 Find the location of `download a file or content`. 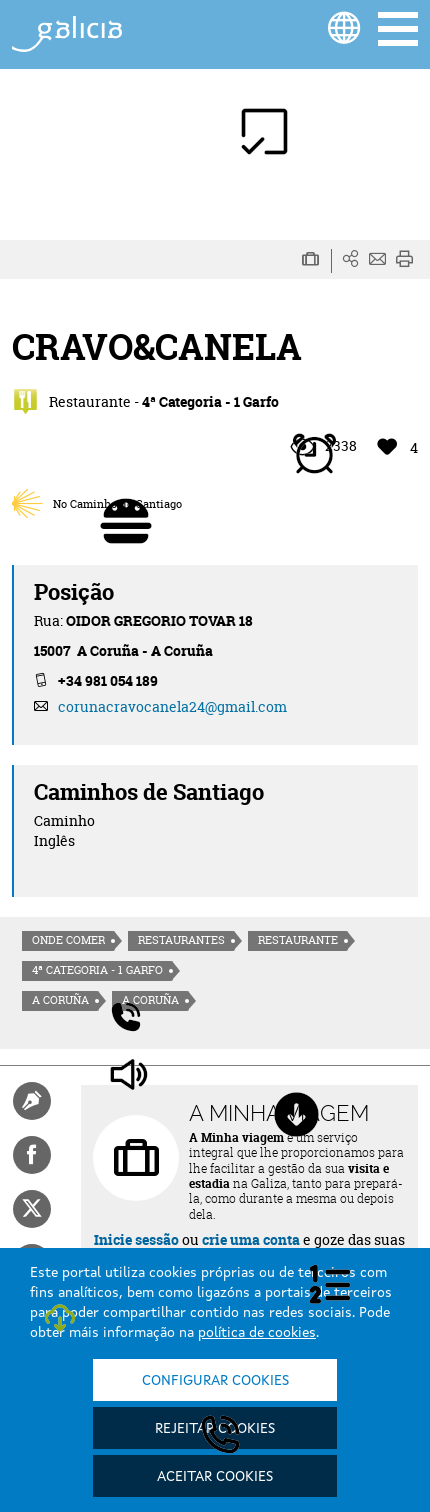

download a file or content is located at coordinates (296, 1114).